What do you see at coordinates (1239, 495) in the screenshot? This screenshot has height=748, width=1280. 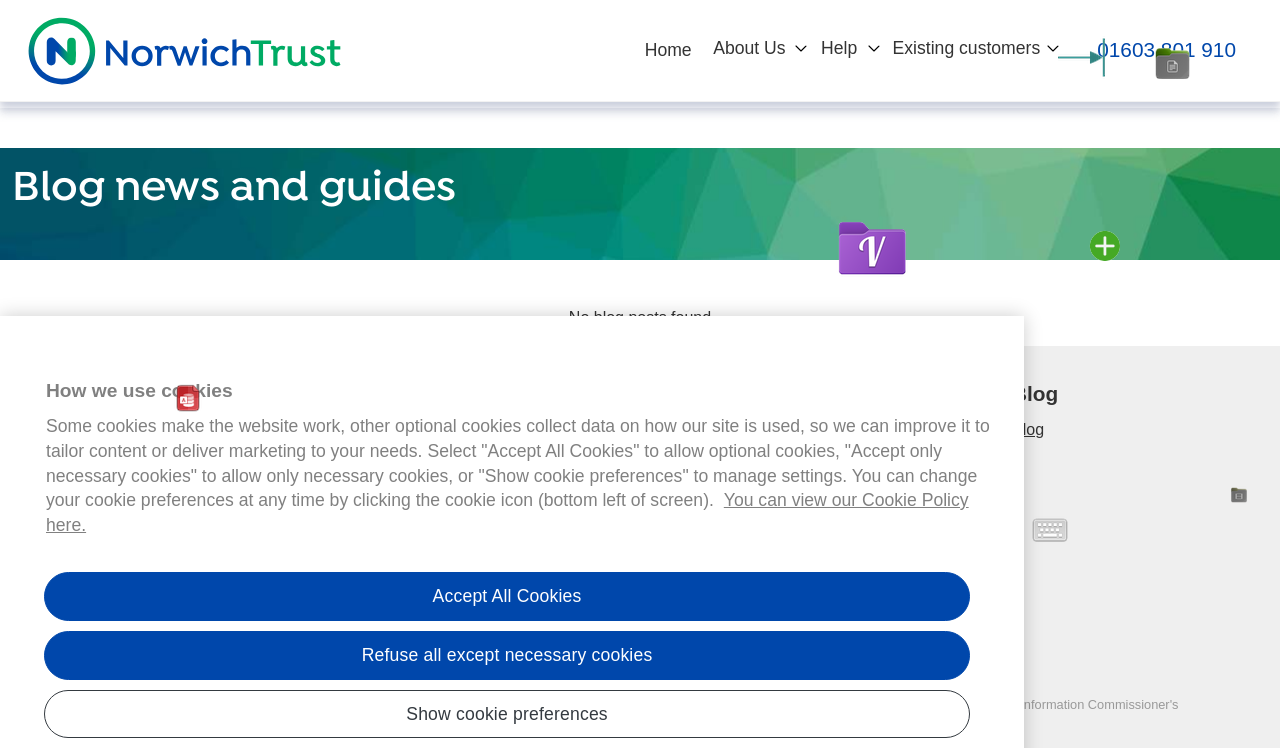 I see `open your videos folder` at bounding box center [1239, 495].